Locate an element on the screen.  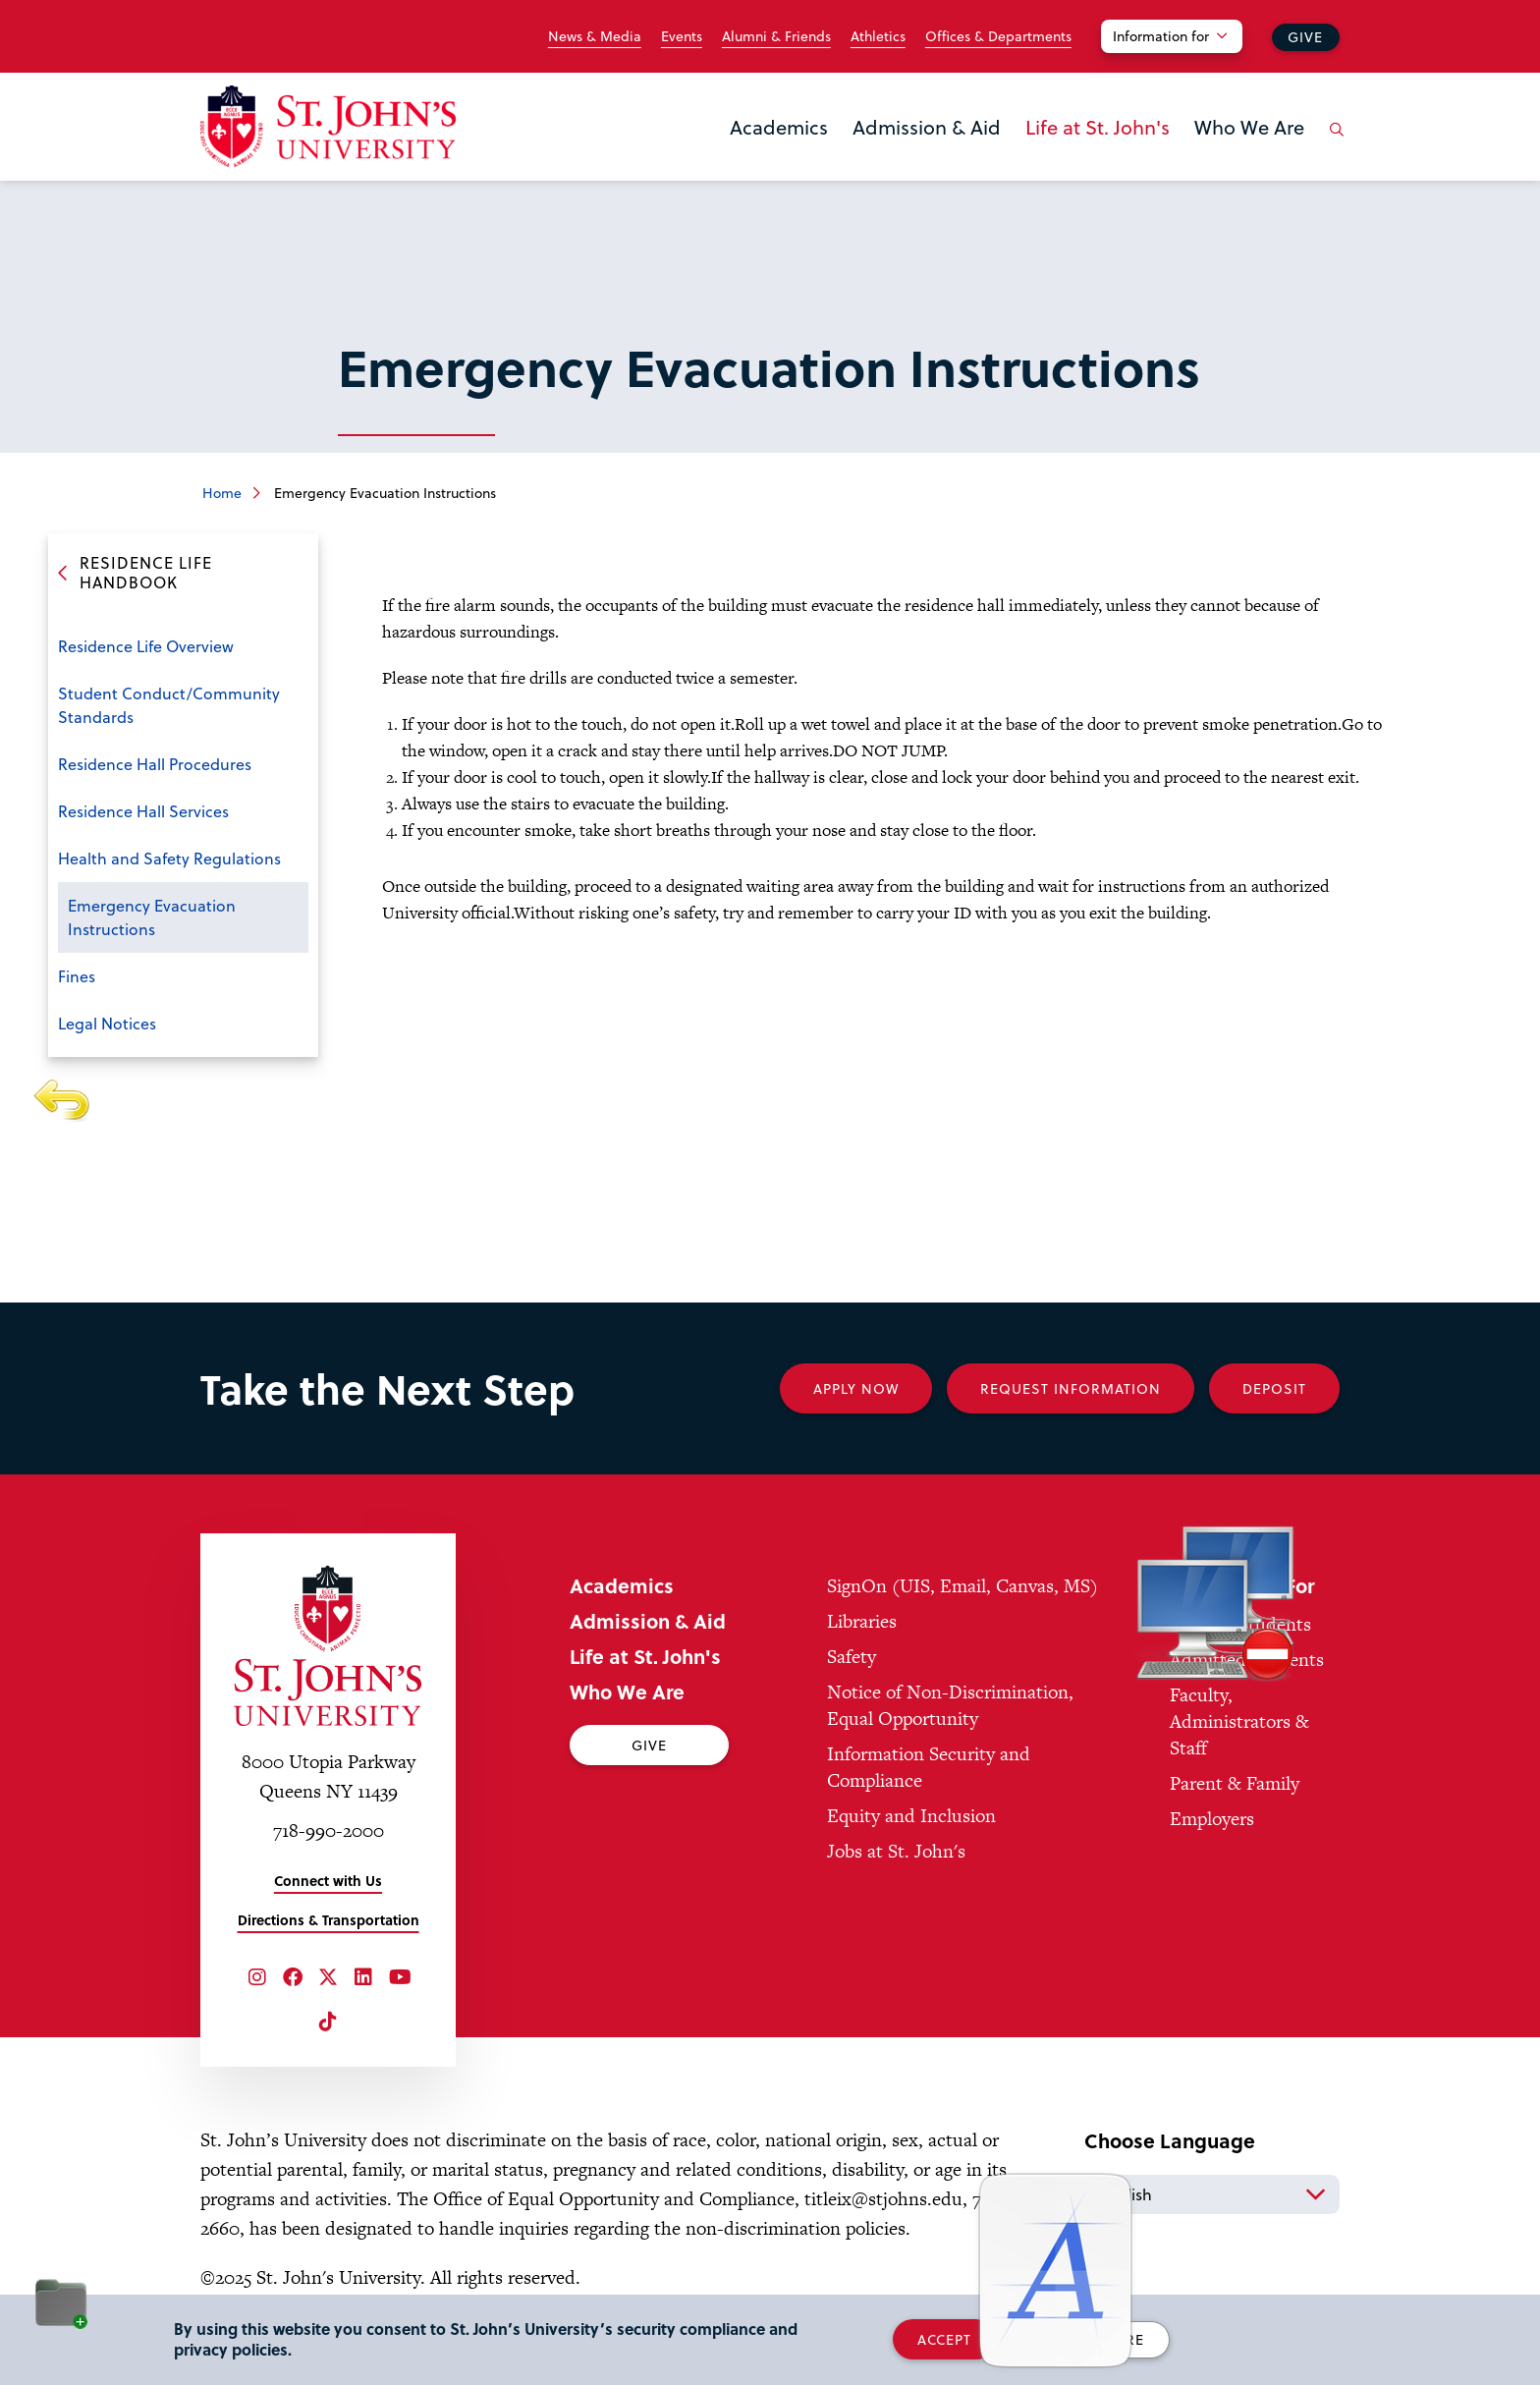
undo the last action is located at coordinates (61, 1097).